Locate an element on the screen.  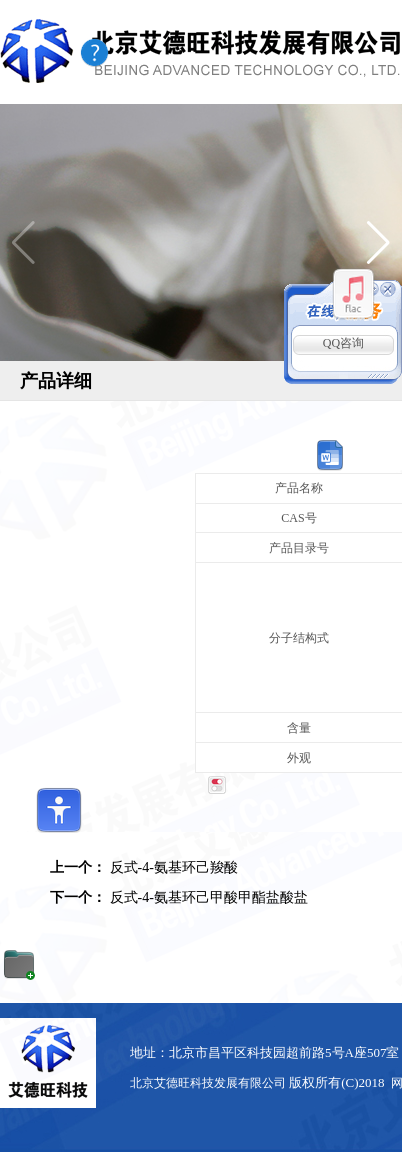
indicates help or additional information is available is located at coordinates (94, 52).